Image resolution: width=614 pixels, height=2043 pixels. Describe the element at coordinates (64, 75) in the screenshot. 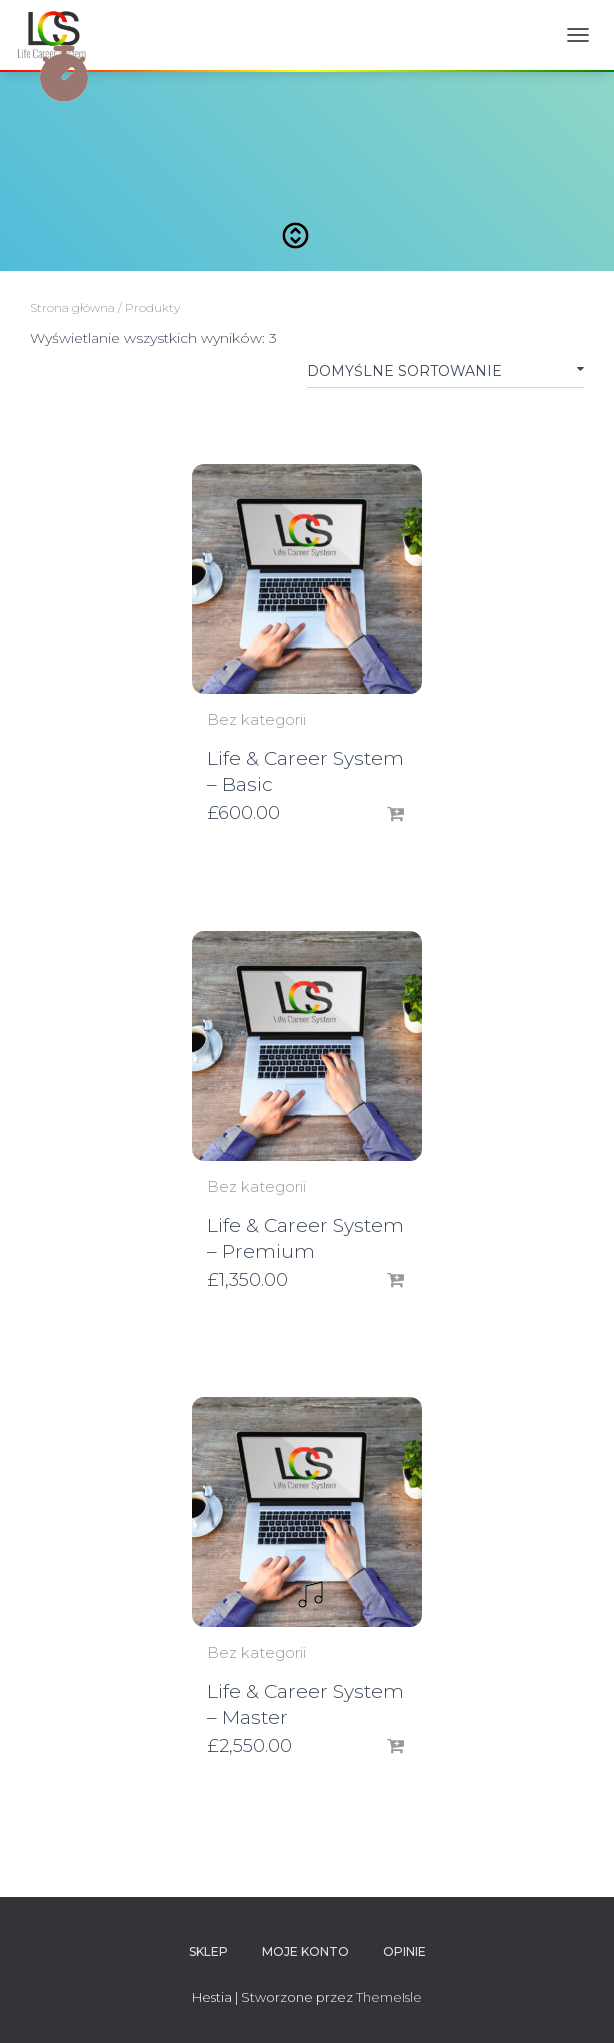

I see `start a timer or countdown` at that location.